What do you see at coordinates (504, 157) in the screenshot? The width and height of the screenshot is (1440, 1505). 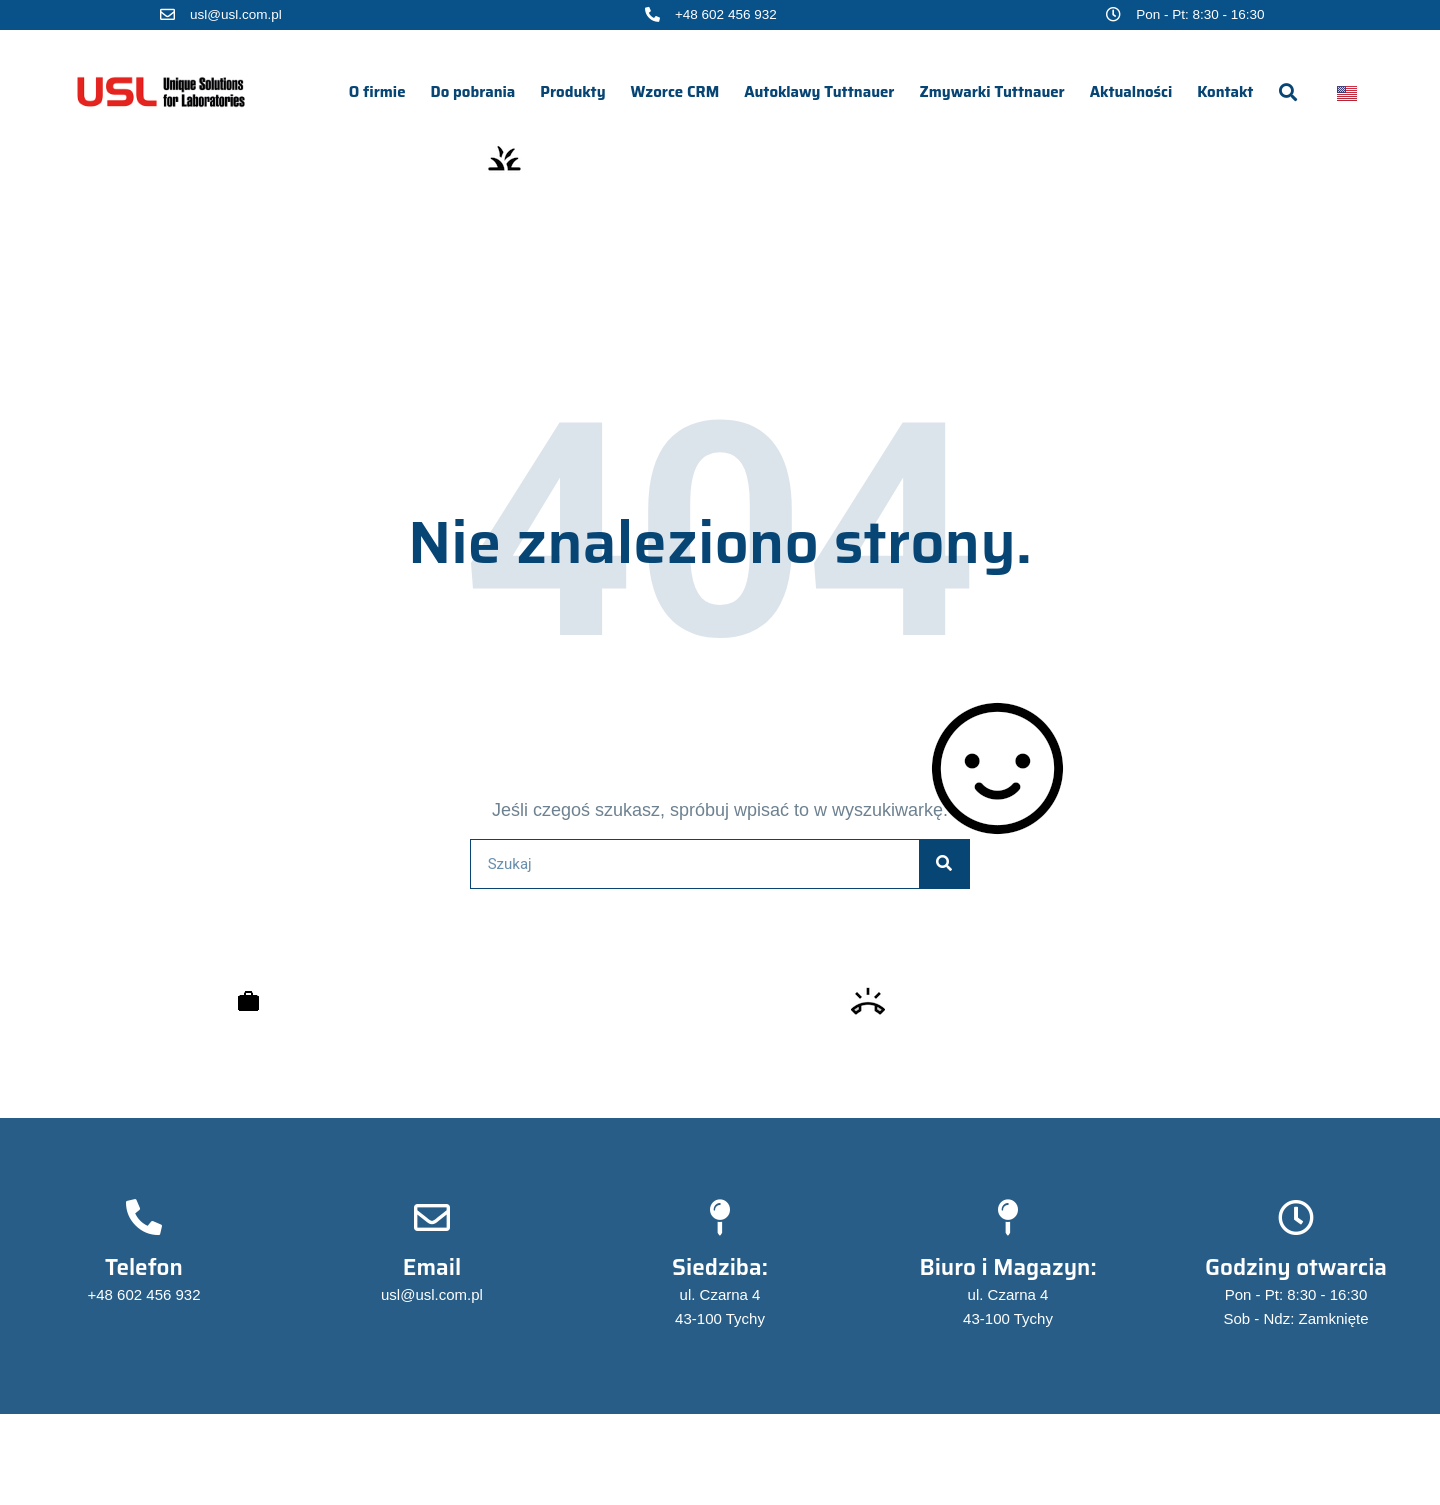 I see `view outdoor or nature-related content` at bounding box center [504, 157].